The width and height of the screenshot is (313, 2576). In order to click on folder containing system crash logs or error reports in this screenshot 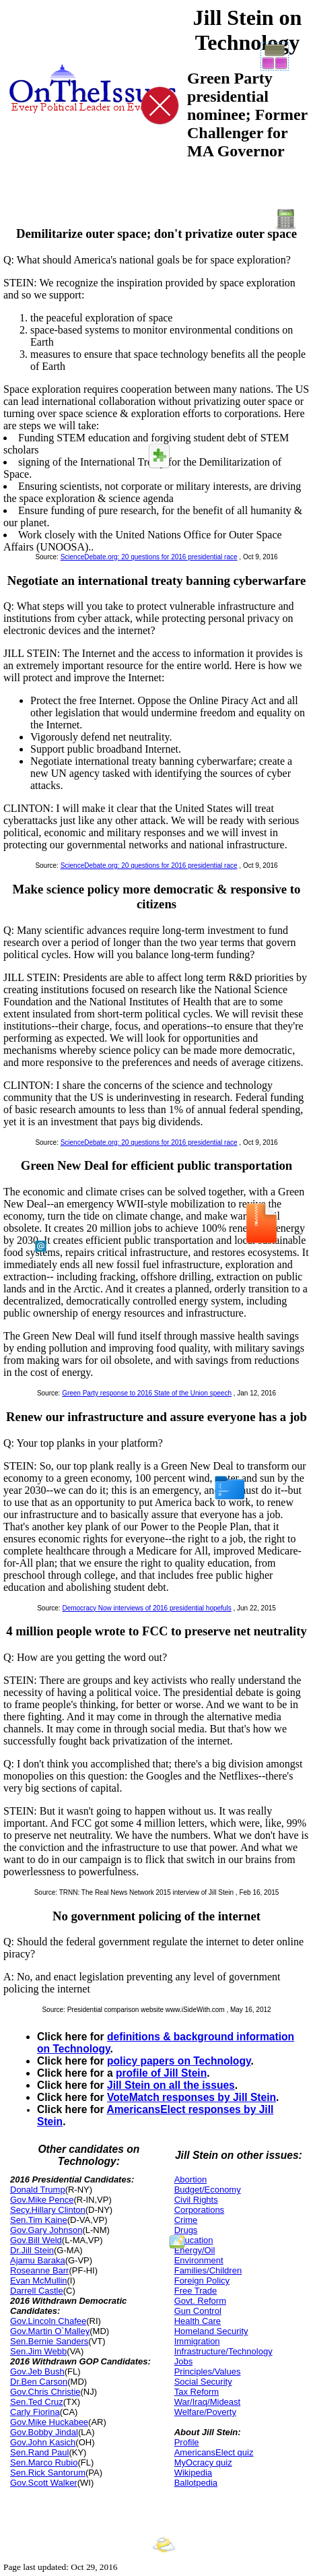, I will do `click(230, 1488)`.